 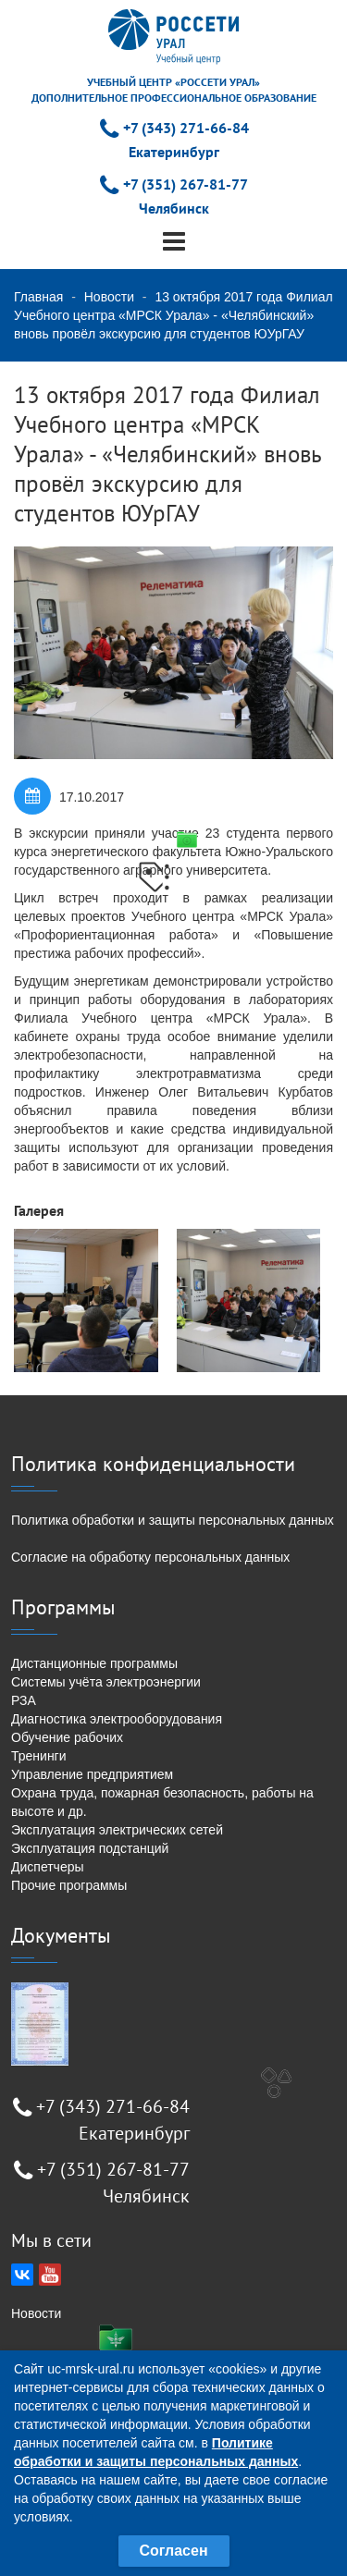 What do you see at coordinates (187, 840) in the screenshot?
I see `open downloads folder` at bounding box center [187, 840].